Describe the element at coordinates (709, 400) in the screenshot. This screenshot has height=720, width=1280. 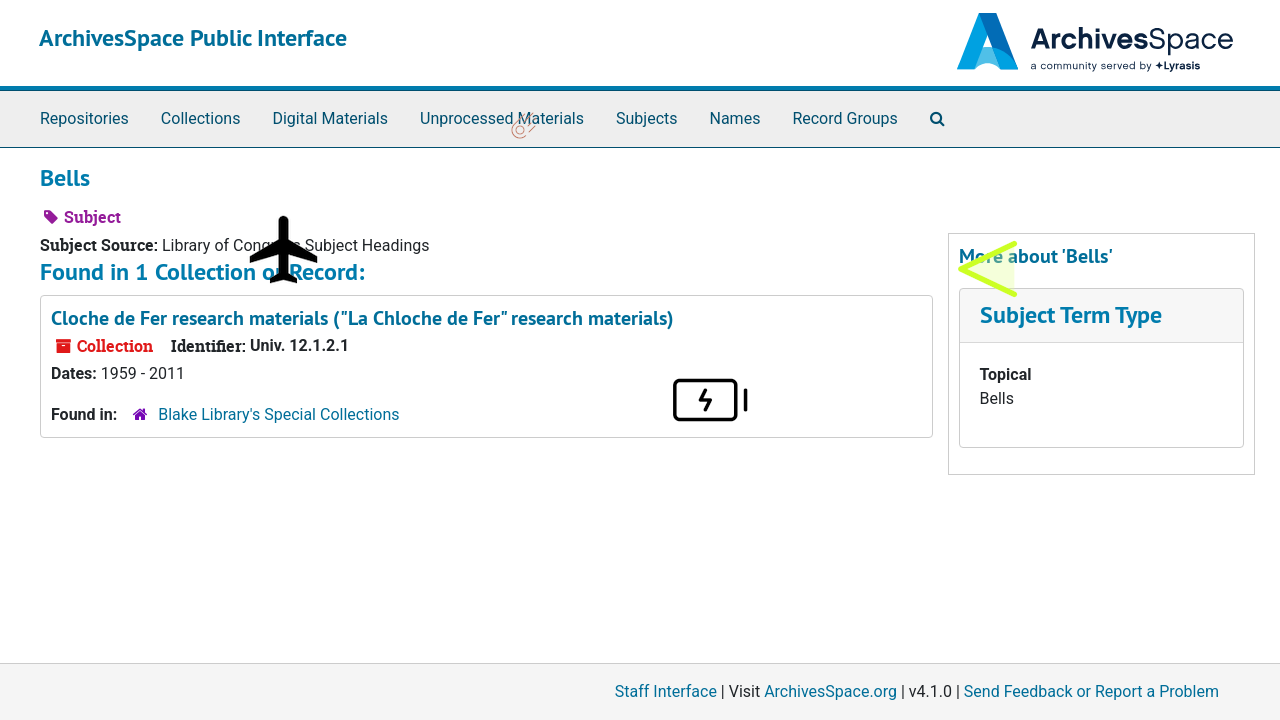
I see `indicates device is currently charging` at that location.